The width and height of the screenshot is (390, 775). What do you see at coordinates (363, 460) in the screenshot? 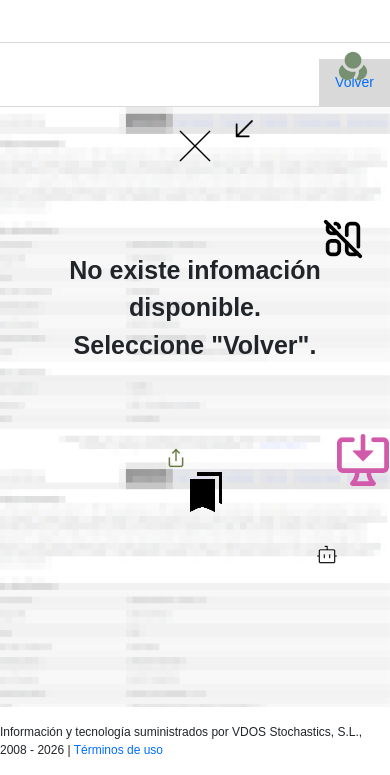
I see `download to desktop` at bounding box center [363, 460].